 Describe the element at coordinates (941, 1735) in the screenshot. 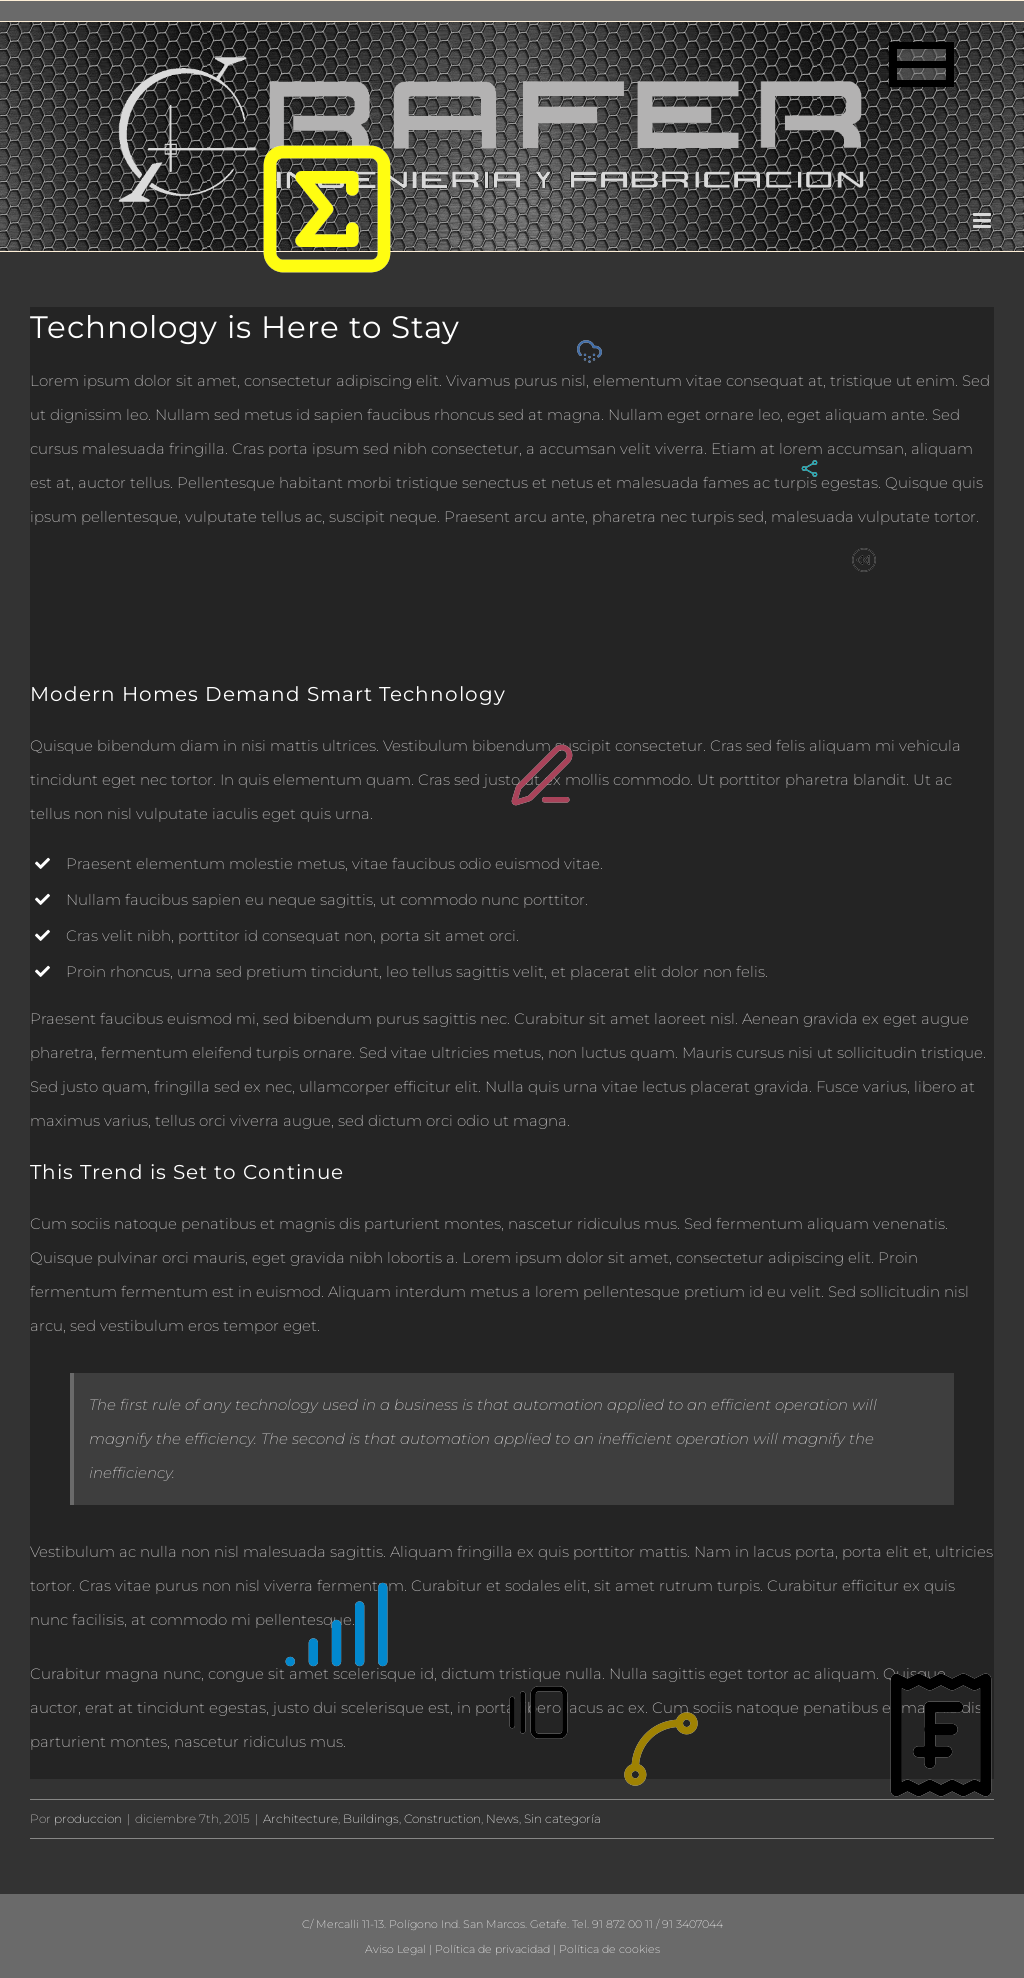

I see `view receipt or transaction in swiss francs` at that location.